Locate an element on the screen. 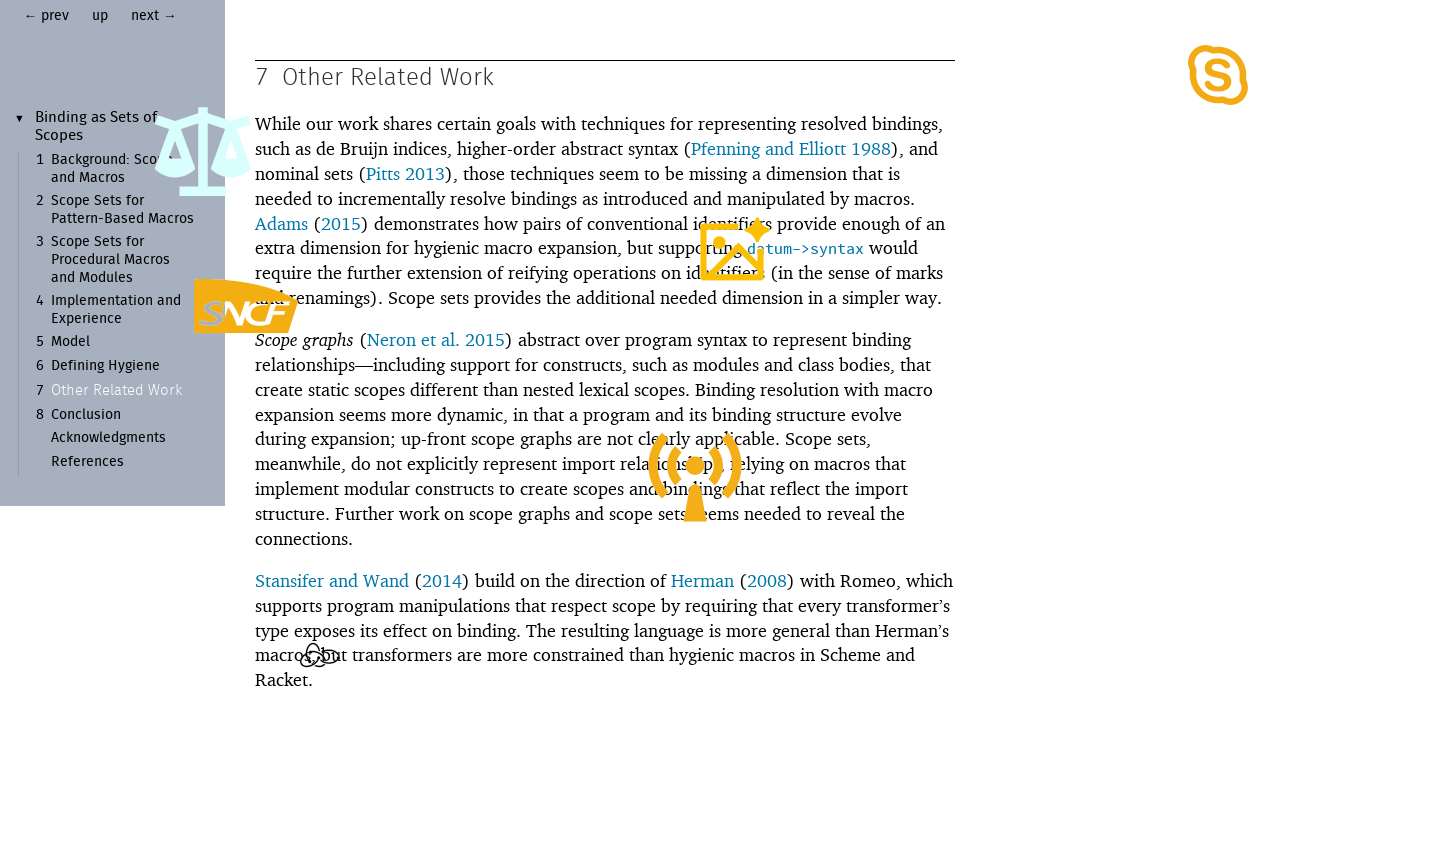  redux-saga library logo is located at coordinates (320, 655).